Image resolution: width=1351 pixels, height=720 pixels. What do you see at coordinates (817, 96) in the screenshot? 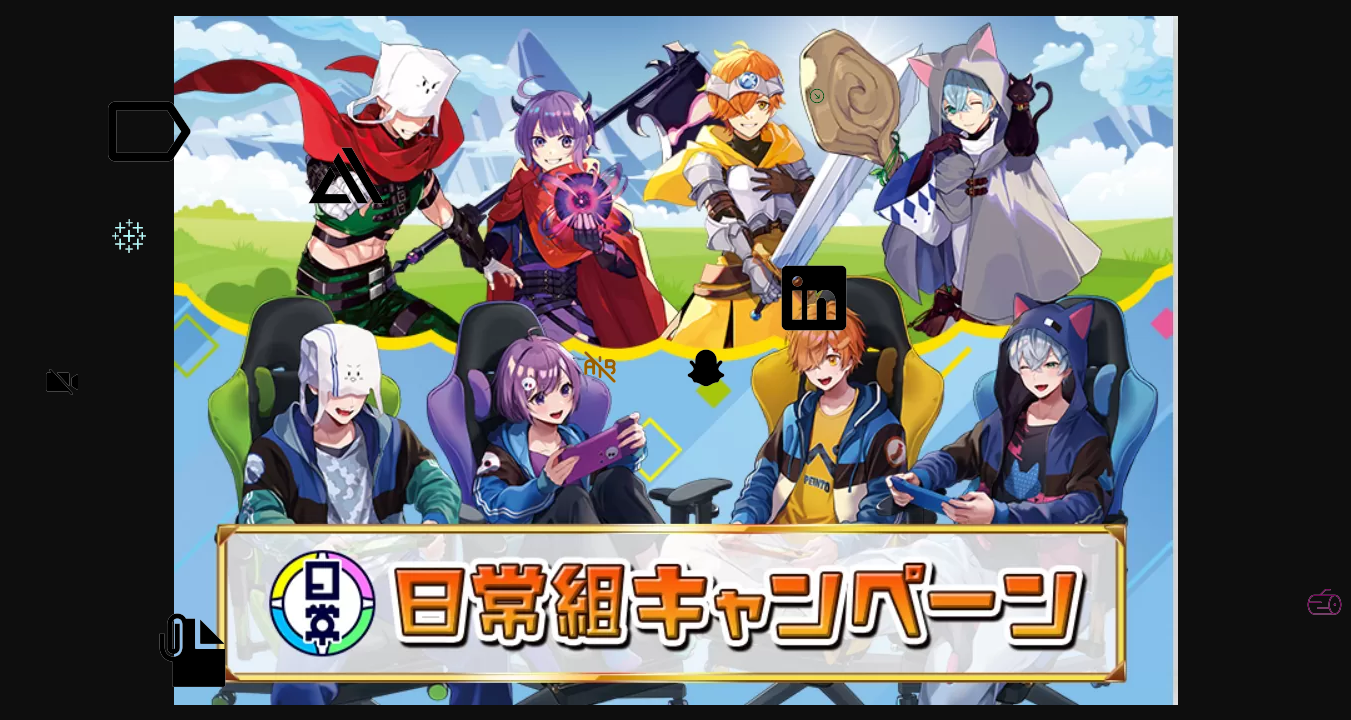
I see `navigate to the next section below` at bounding box center [817, 96].